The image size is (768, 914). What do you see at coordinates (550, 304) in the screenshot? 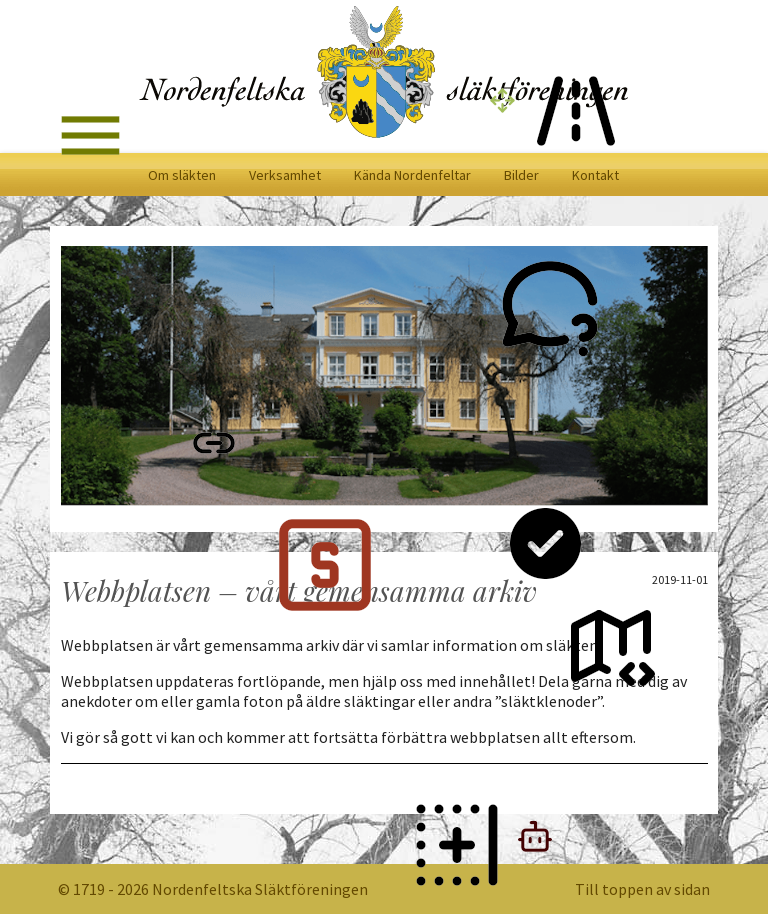
I see `access help or FAQ chat` at bounding box center [550, 304].